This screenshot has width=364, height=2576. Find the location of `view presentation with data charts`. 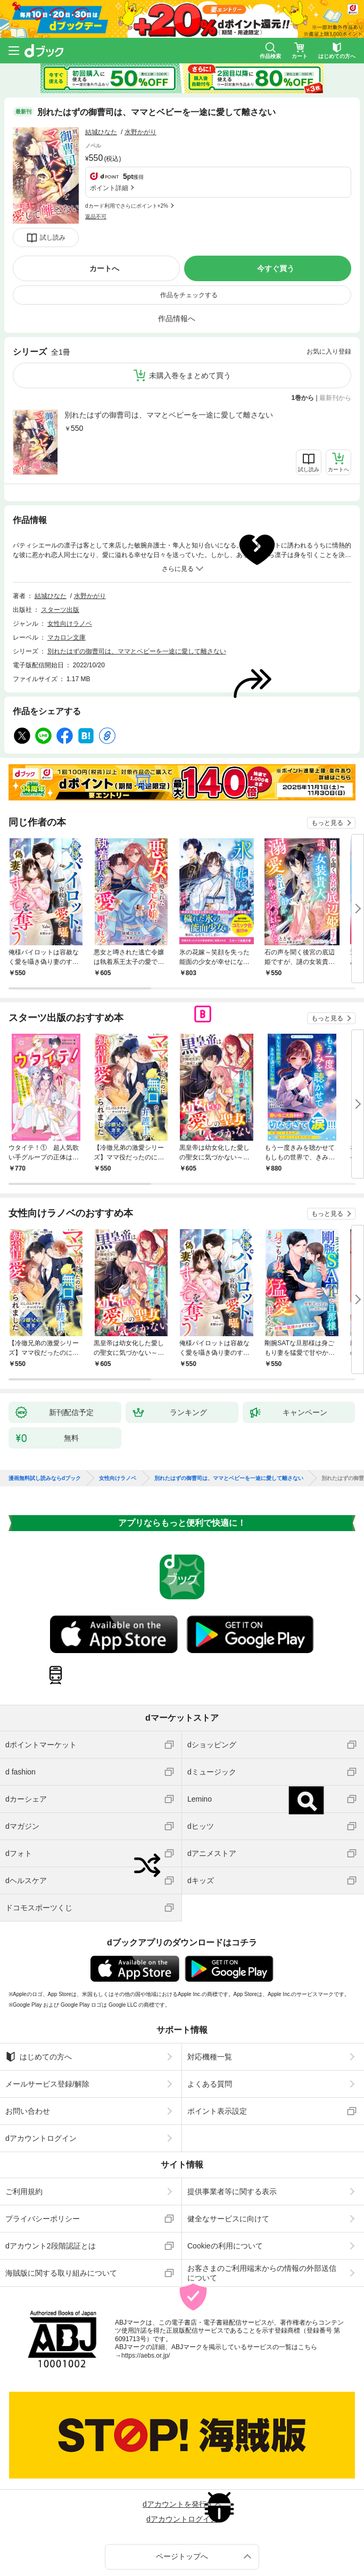

view presentation with data charts is located at coordinates (143, 781).